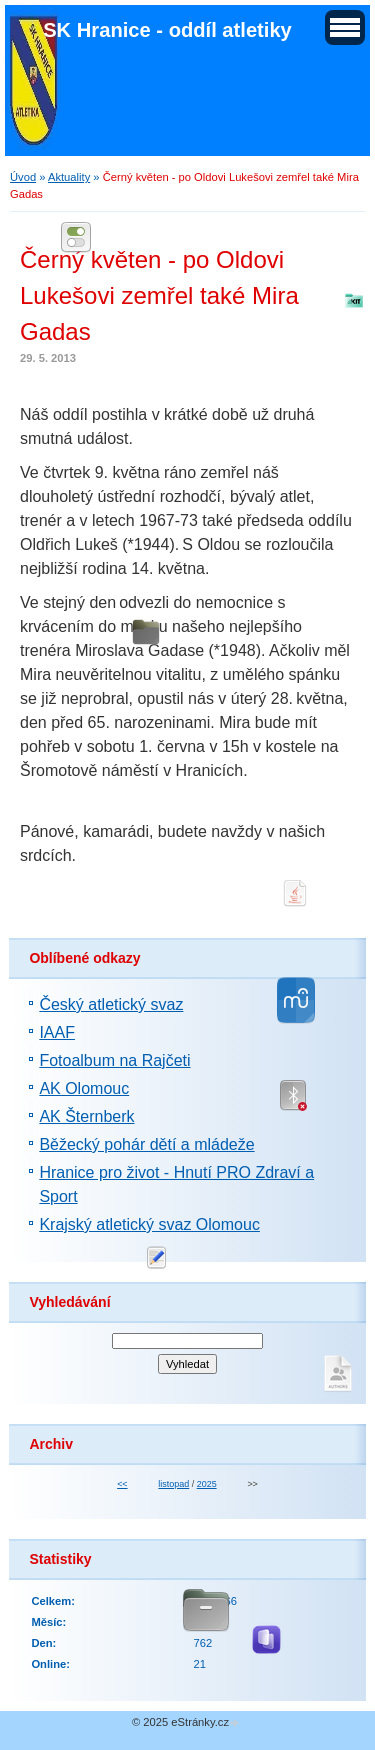 This screenshot has height=1750, width=375. I want to click on open unity tweak tool settings, so click(76, 237).